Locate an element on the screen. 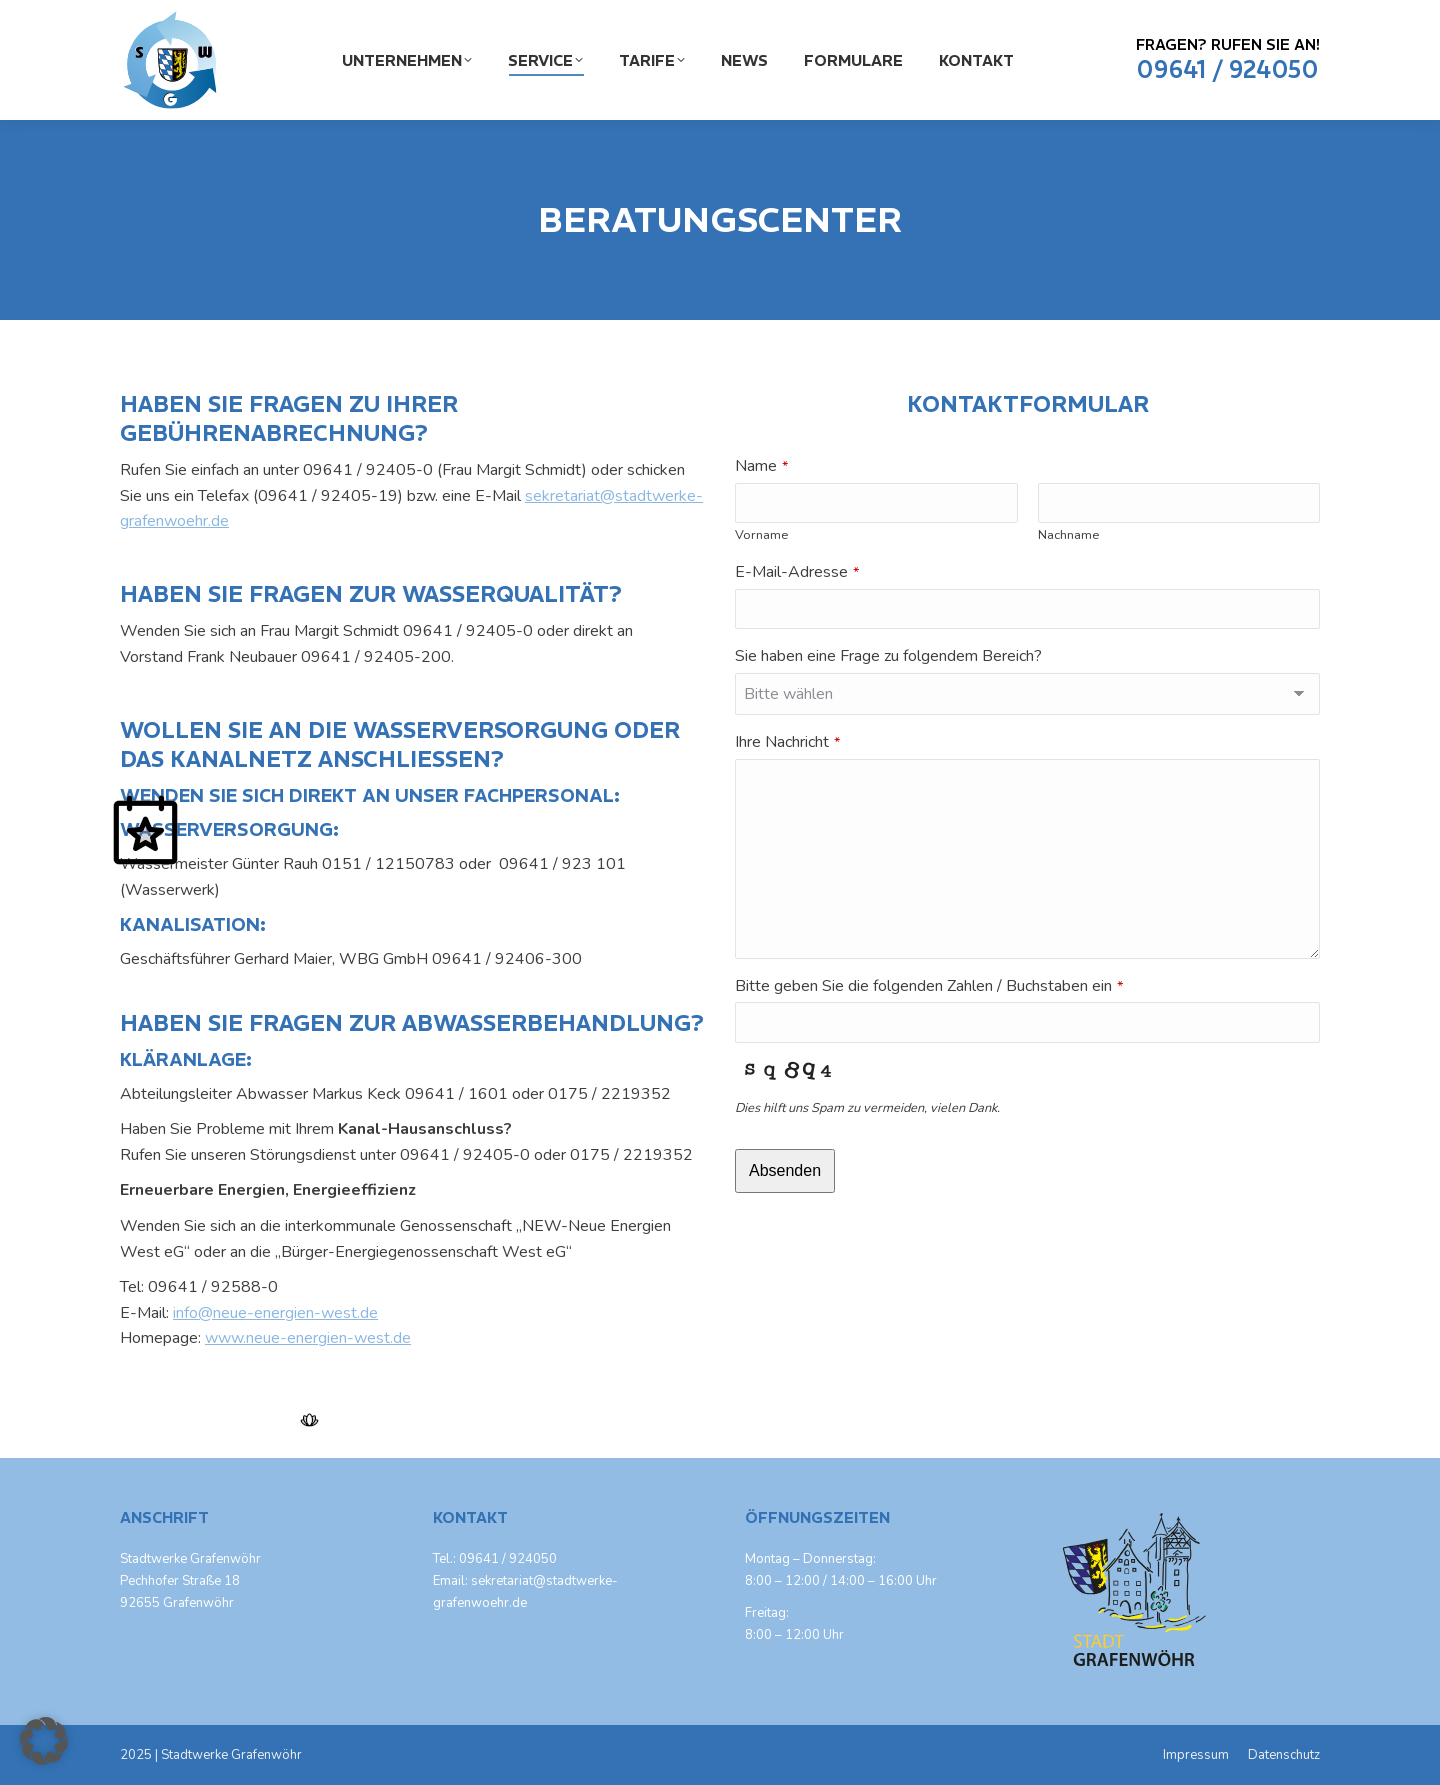 Image resolution: width=1440 pixels, height=1785 pixels. open meditation or mindfulness feature is located at coordinates (309, 1420).